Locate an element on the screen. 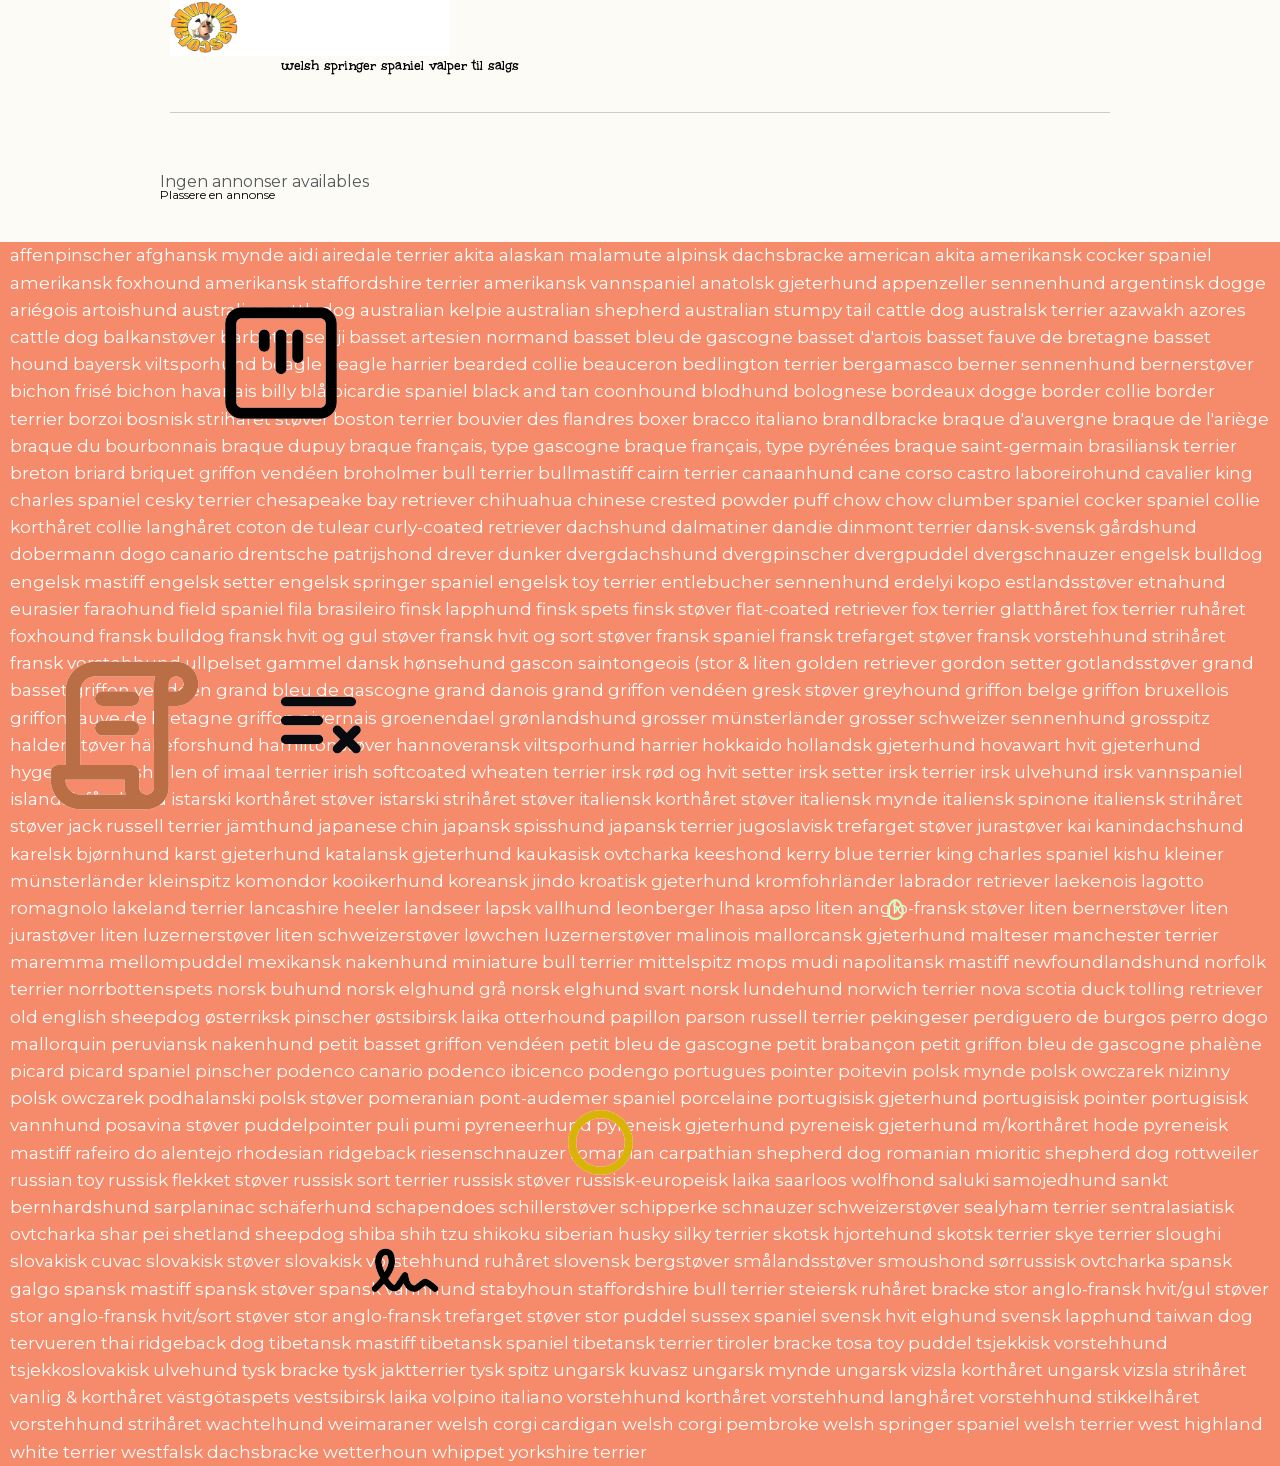  indicates a broken or damaged item is located at coordinates (895, 909).